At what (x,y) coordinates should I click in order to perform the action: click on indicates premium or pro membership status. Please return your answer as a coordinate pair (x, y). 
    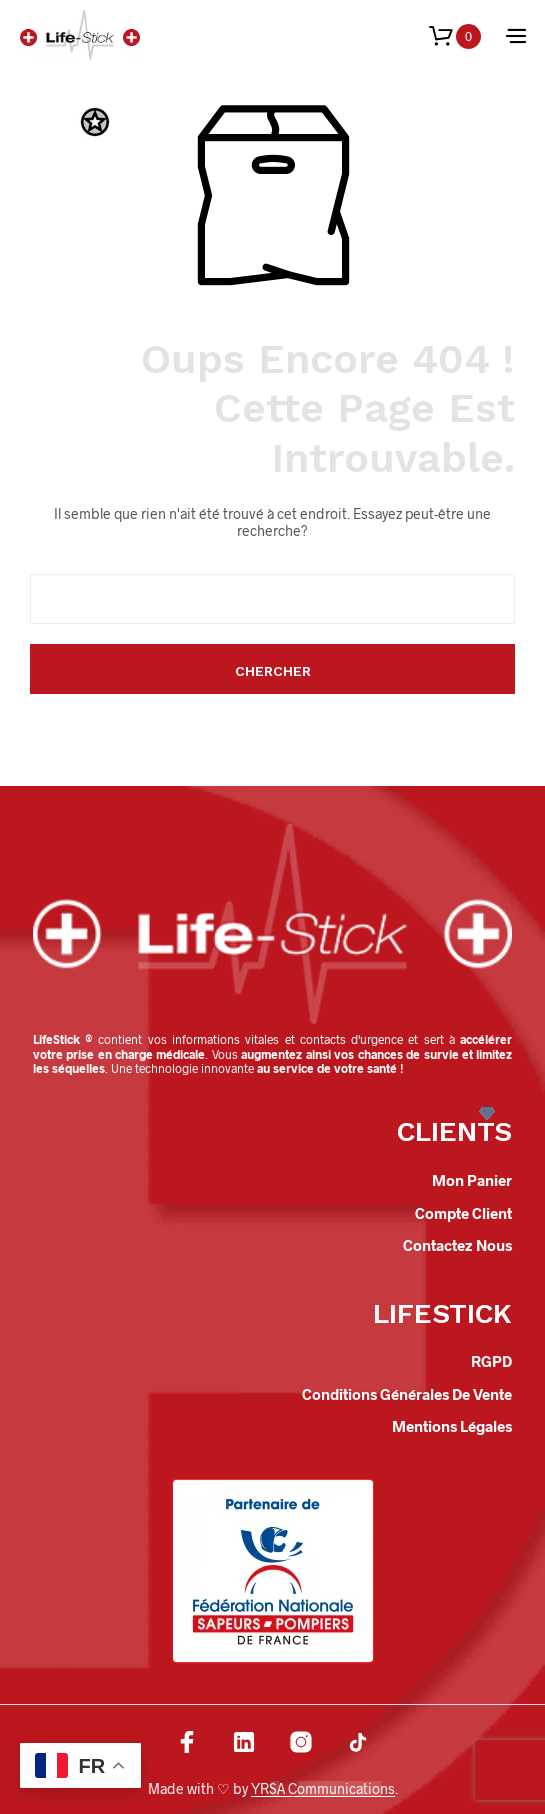
    Looking at the image, I should click on (487, 1113).